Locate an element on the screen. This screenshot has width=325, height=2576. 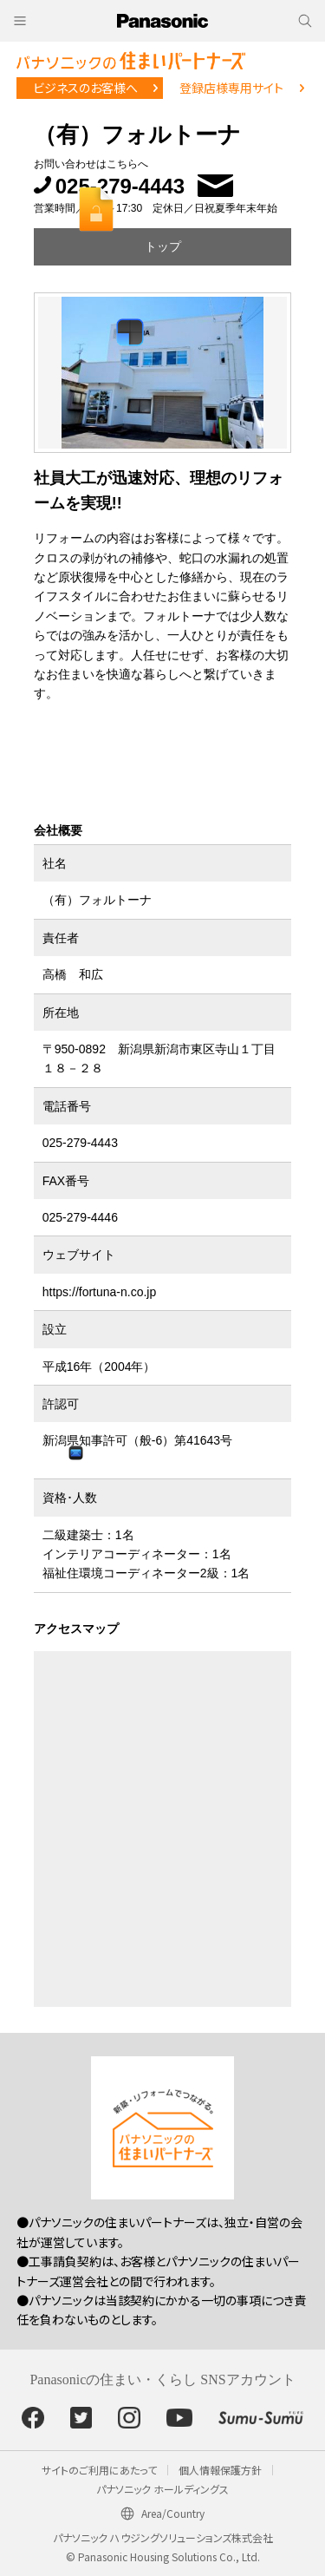
switch to the bottom-left workspace is located at coordinates (130, 332).